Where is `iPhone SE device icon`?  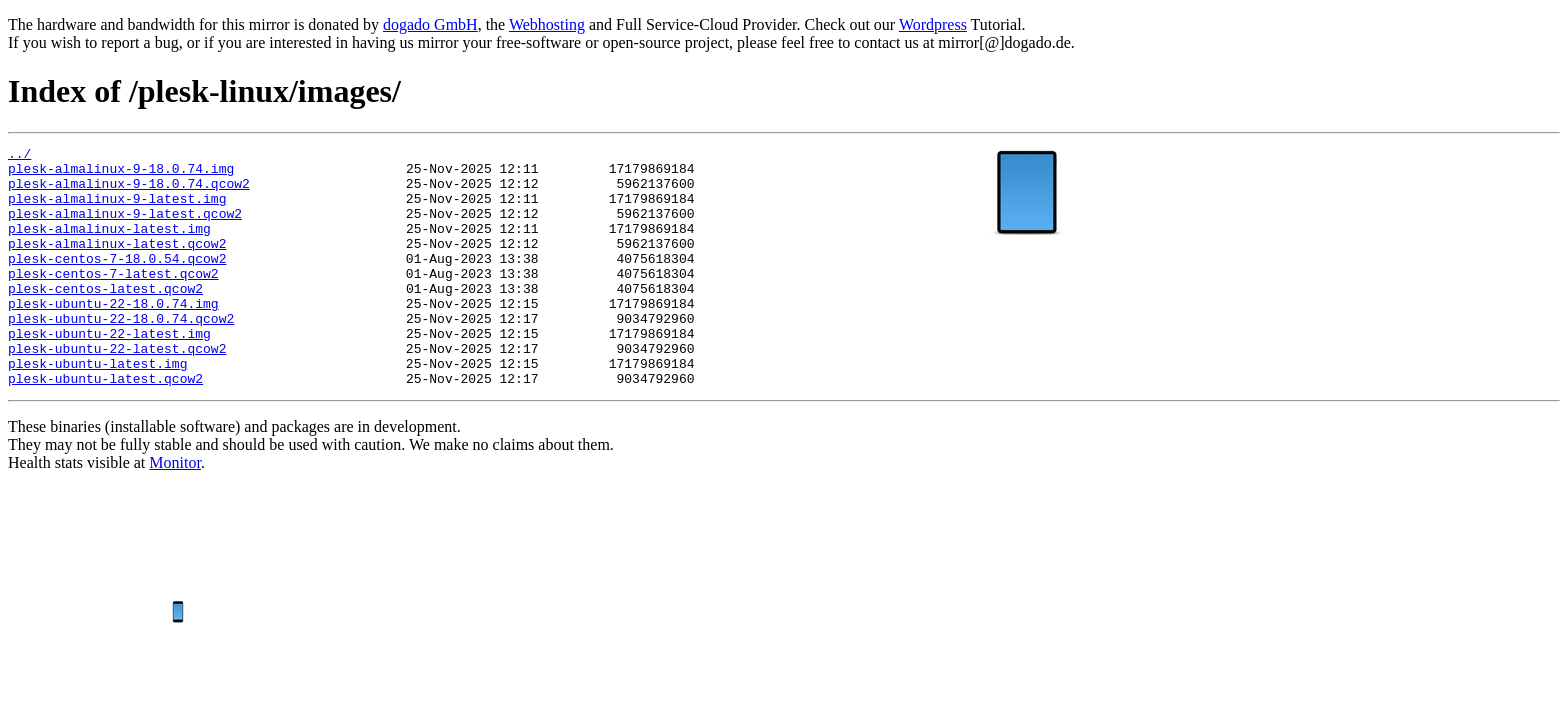
iPhone SE device icon is located at coordinates (178, 612).